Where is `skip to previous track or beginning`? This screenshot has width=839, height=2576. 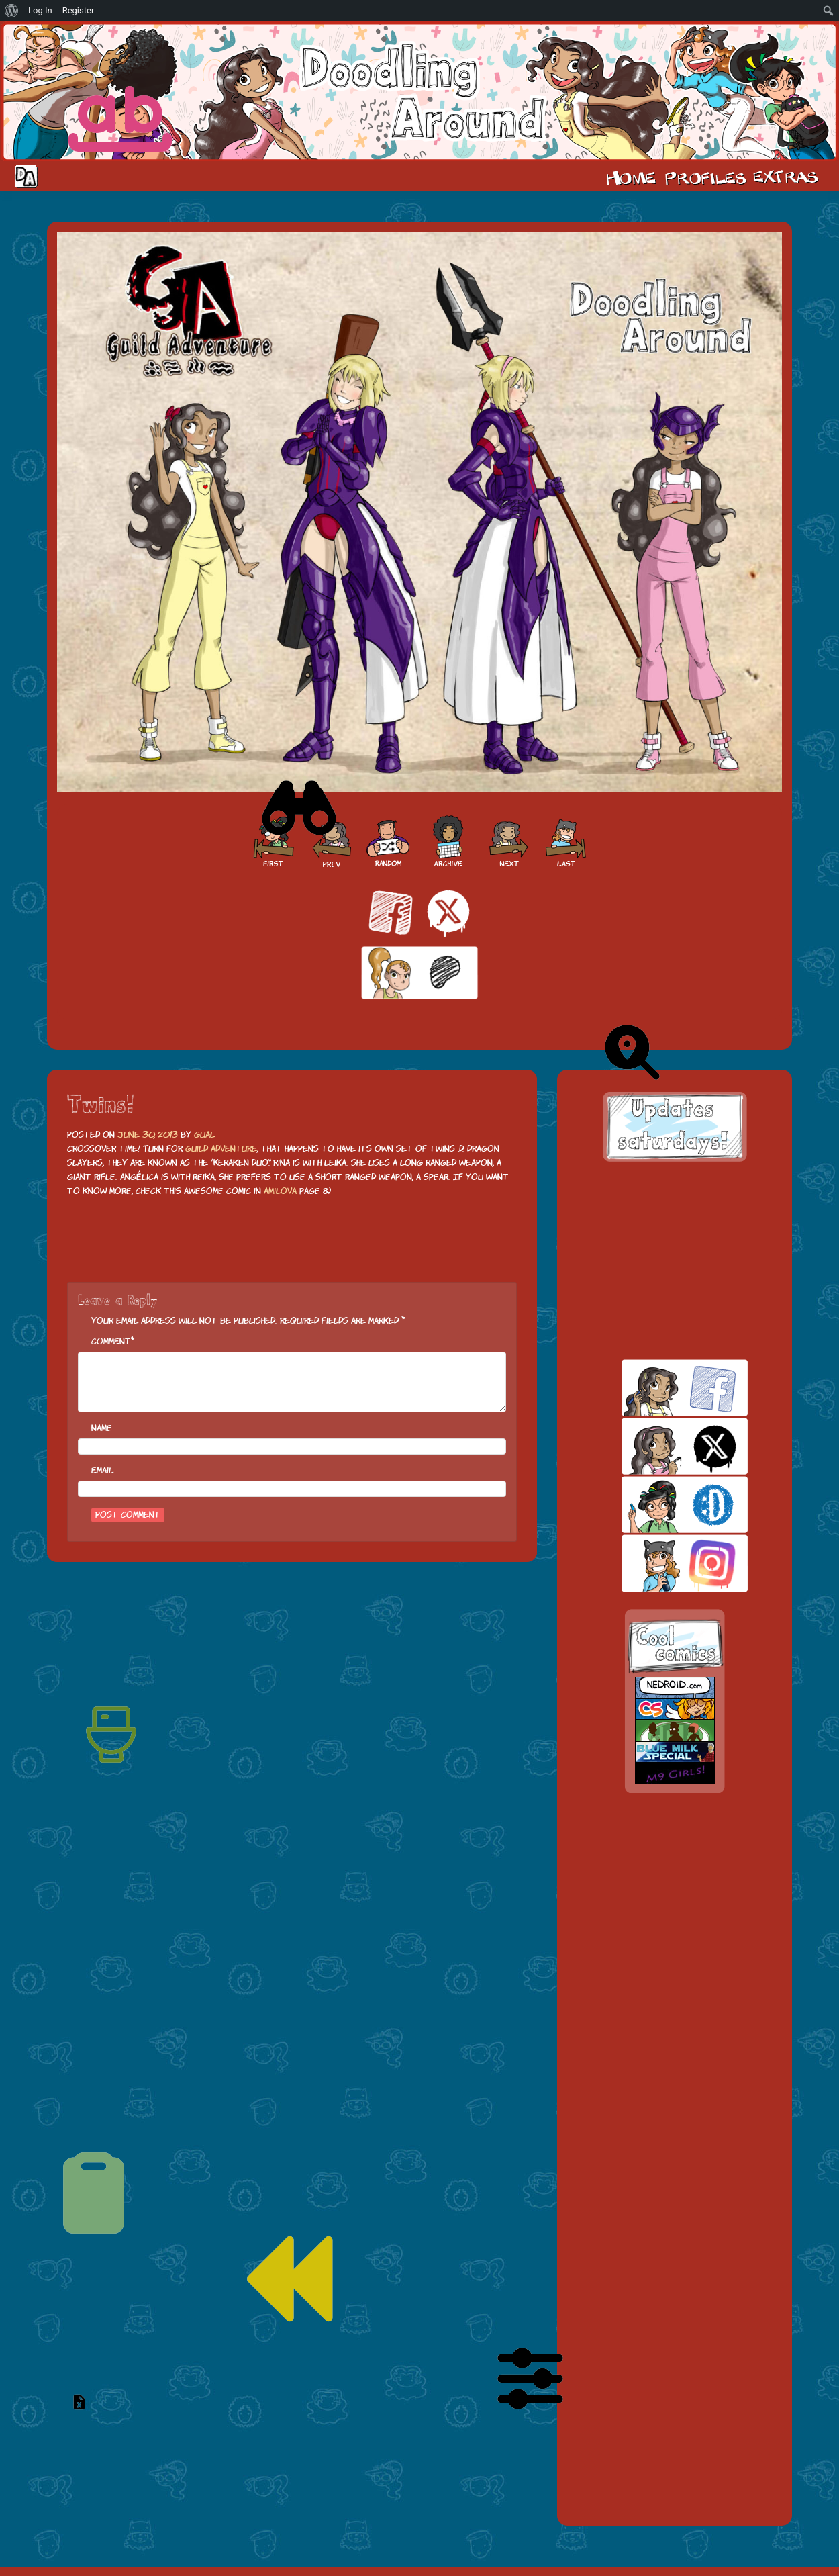
skip to previous track or beginning is located at coordinates (293, 2279).